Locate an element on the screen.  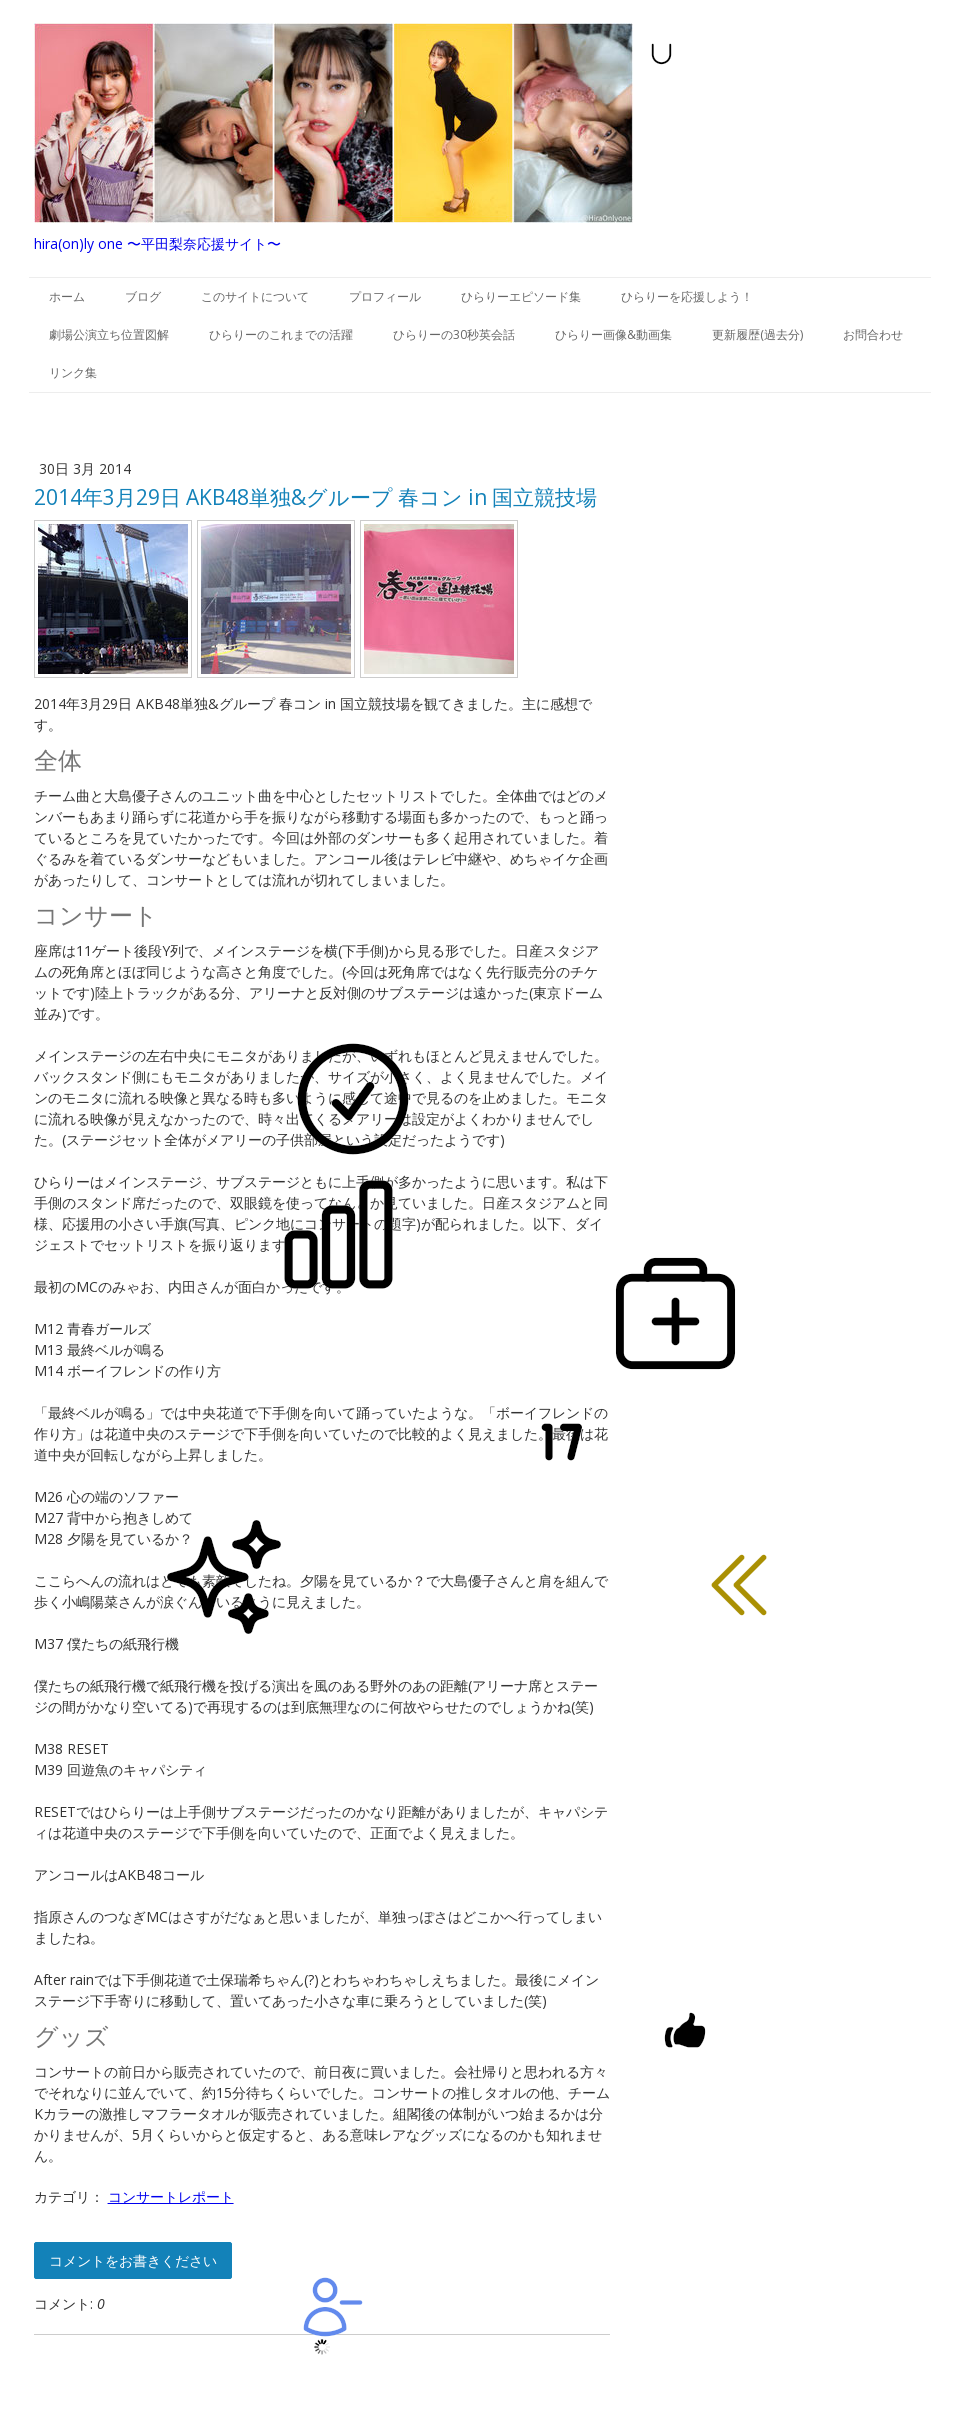
go back to the beginning is located at coordinates (739, 1585).